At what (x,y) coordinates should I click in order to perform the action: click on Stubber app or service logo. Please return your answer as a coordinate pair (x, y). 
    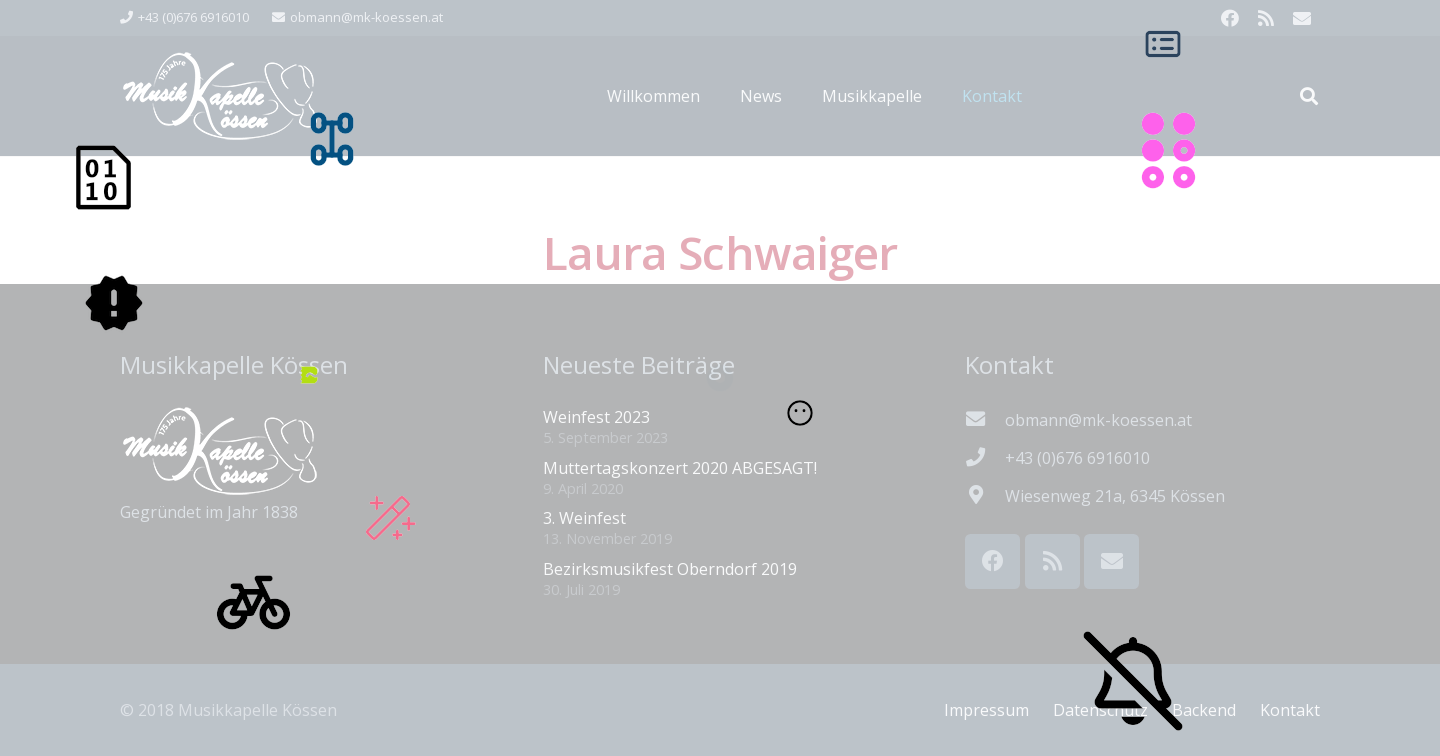
    Looking at the image, I should click on (309, 375).